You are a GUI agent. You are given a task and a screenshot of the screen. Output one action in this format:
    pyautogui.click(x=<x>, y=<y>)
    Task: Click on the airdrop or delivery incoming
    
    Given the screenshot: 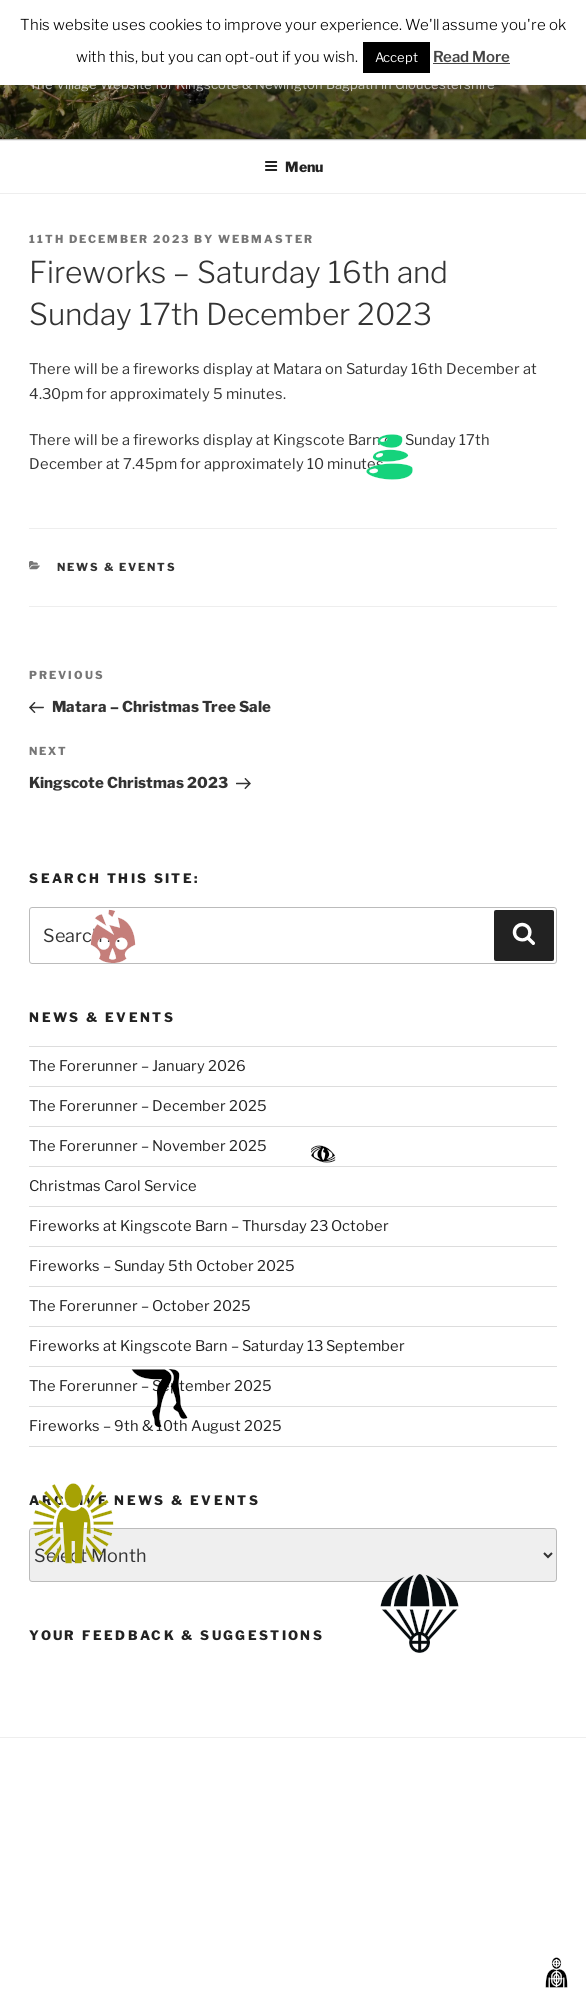 What is the action you would take?
    pyautogui.click(x=419, y=1613)
    